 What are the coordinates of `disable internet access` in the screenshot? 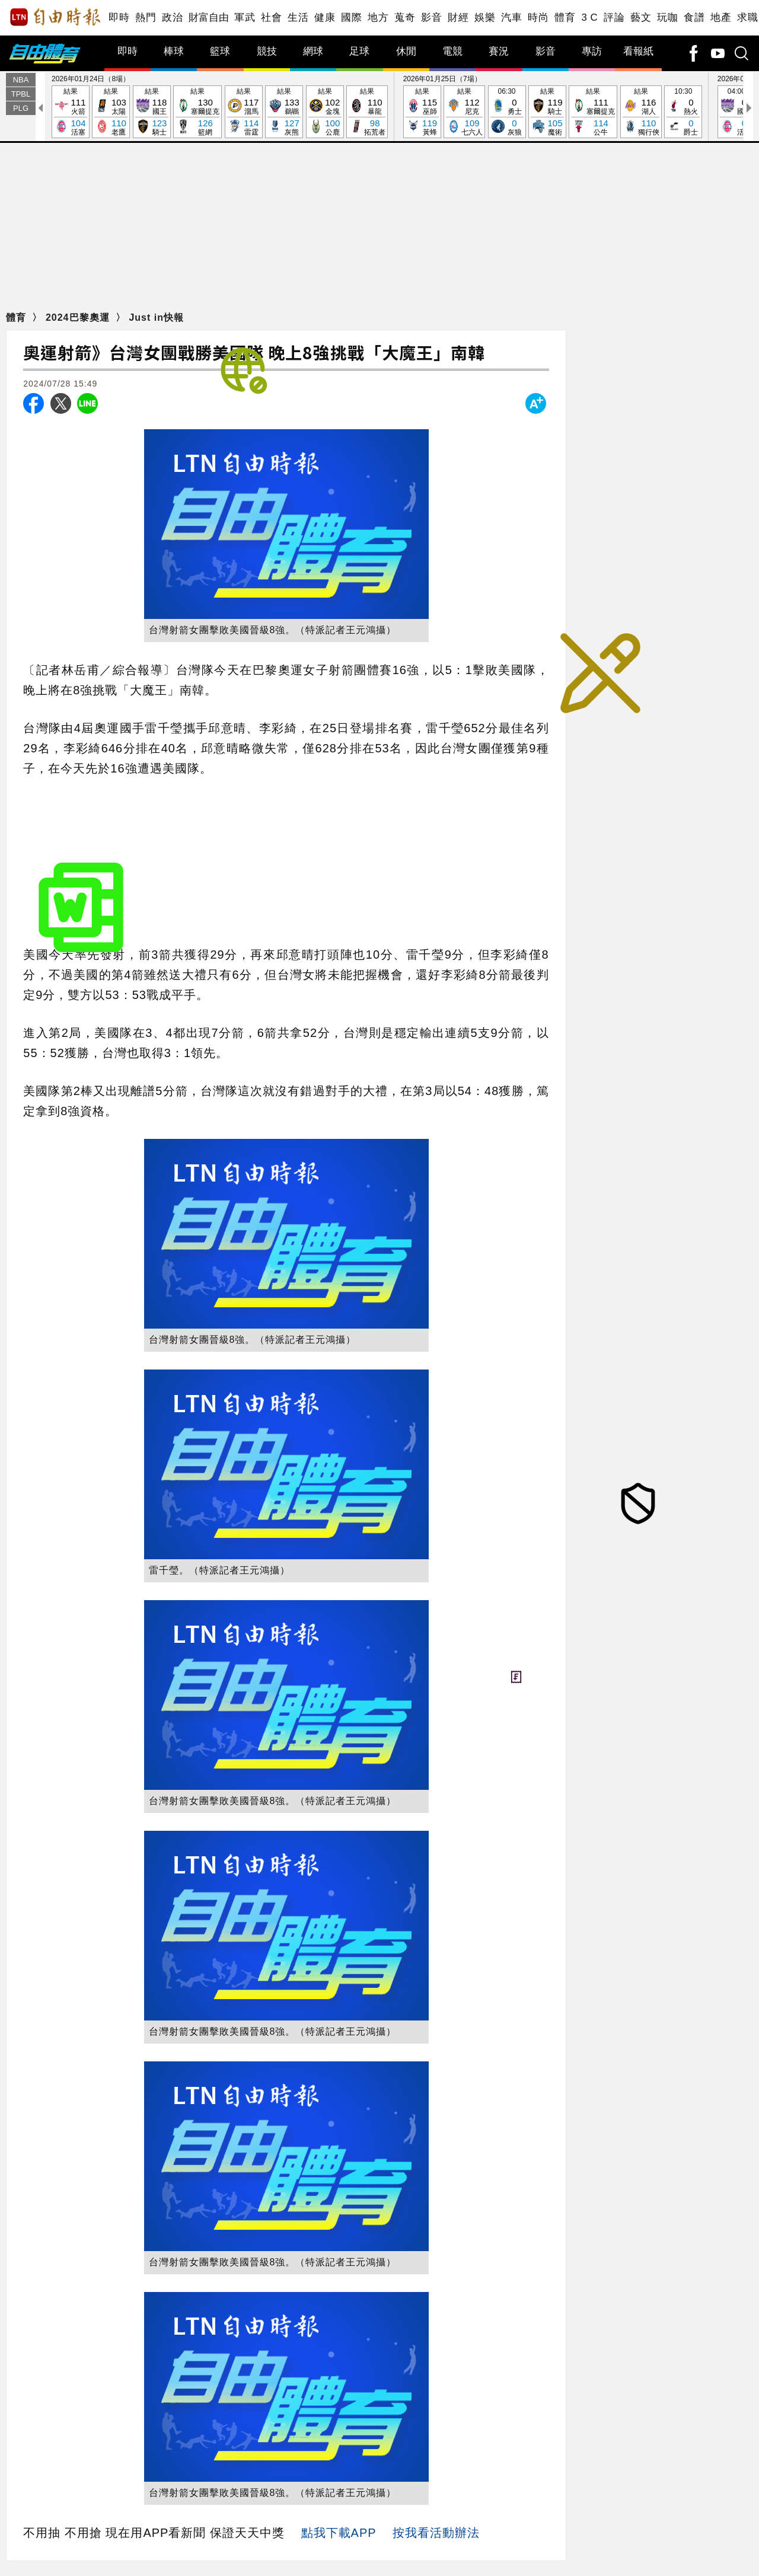 It's located at (243, 369).